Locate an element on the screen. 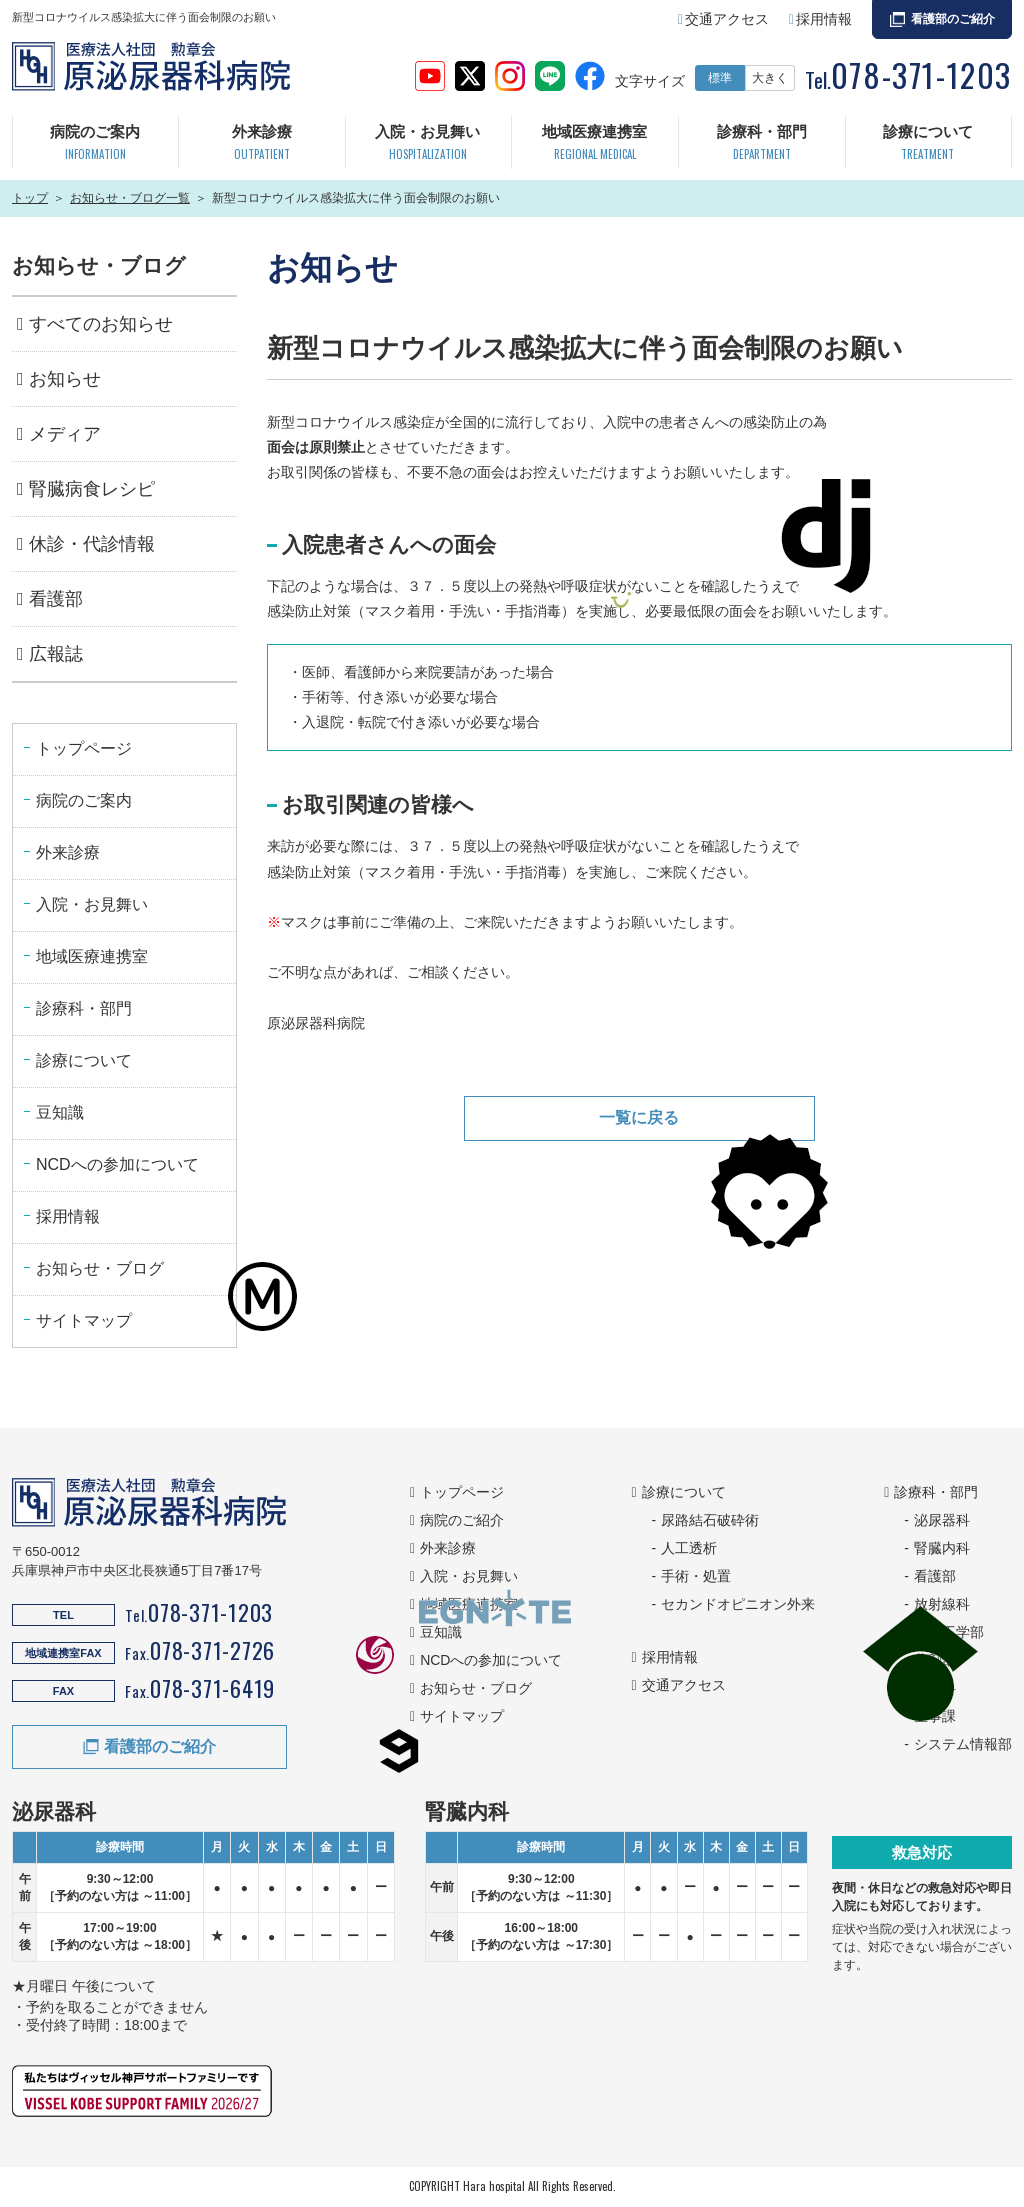 The image size is (1024, 2207). open the Paris Metro transit app is located at coordinates (262, 1296).